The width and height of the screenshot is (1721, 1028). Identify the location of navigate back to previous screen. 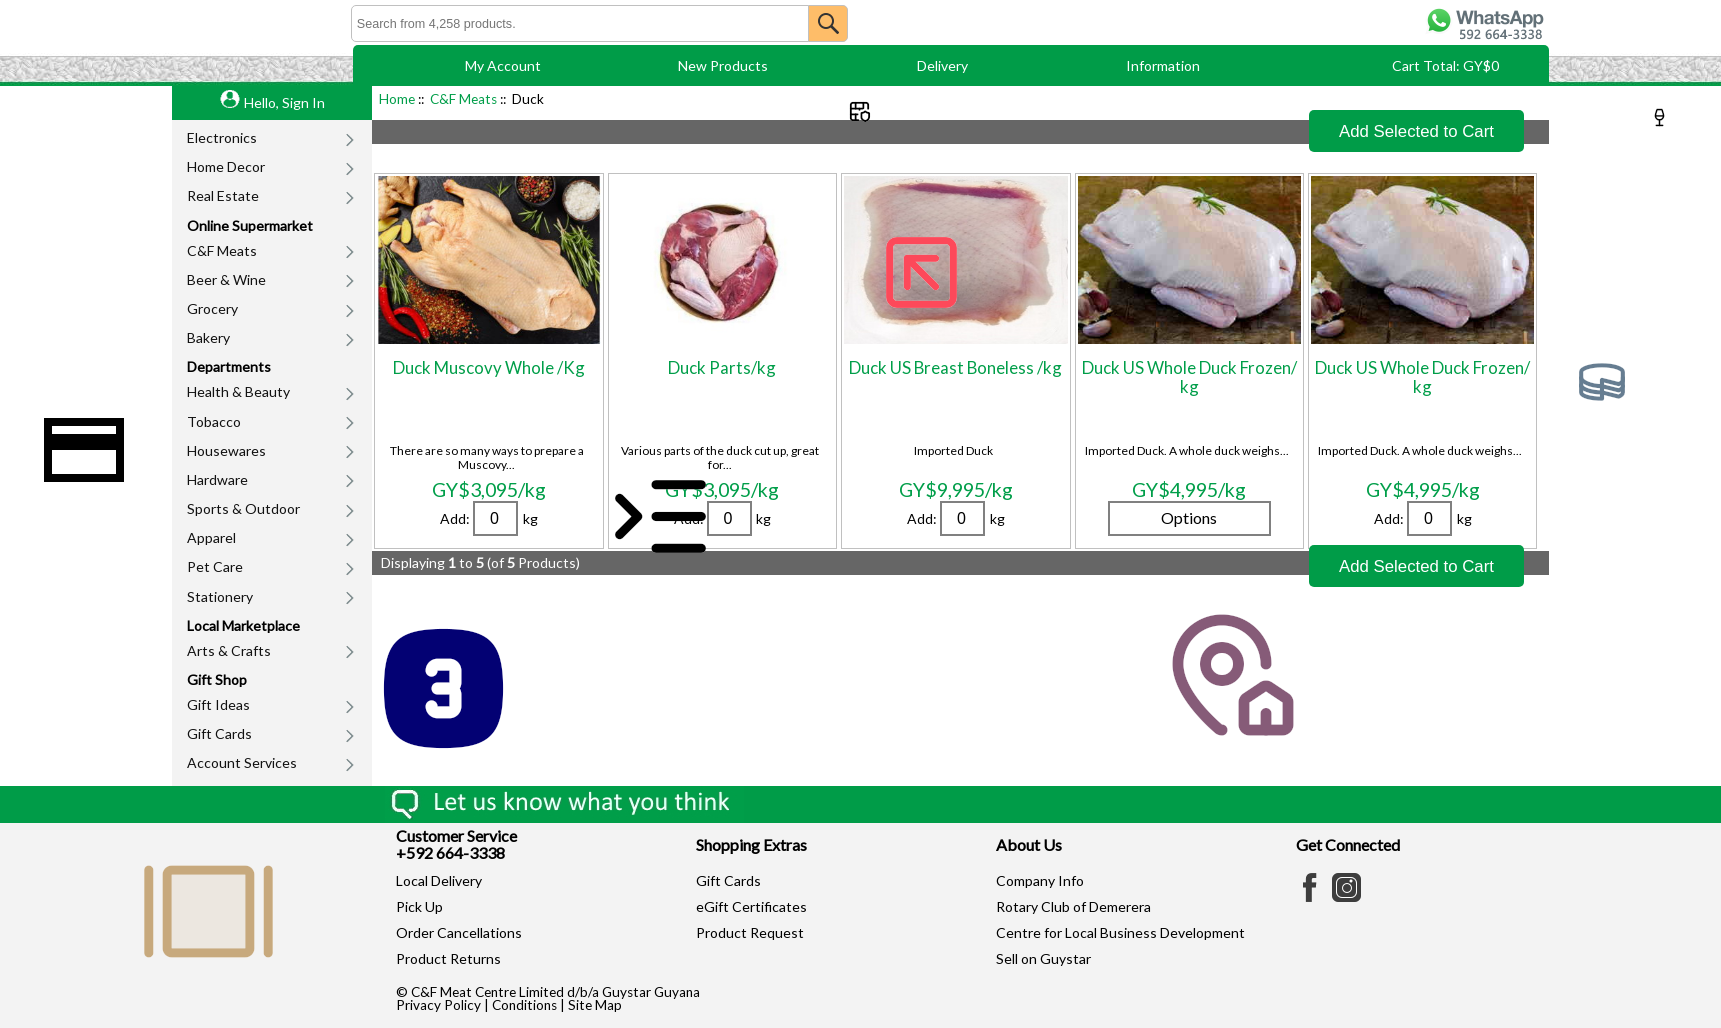
(921, 272).